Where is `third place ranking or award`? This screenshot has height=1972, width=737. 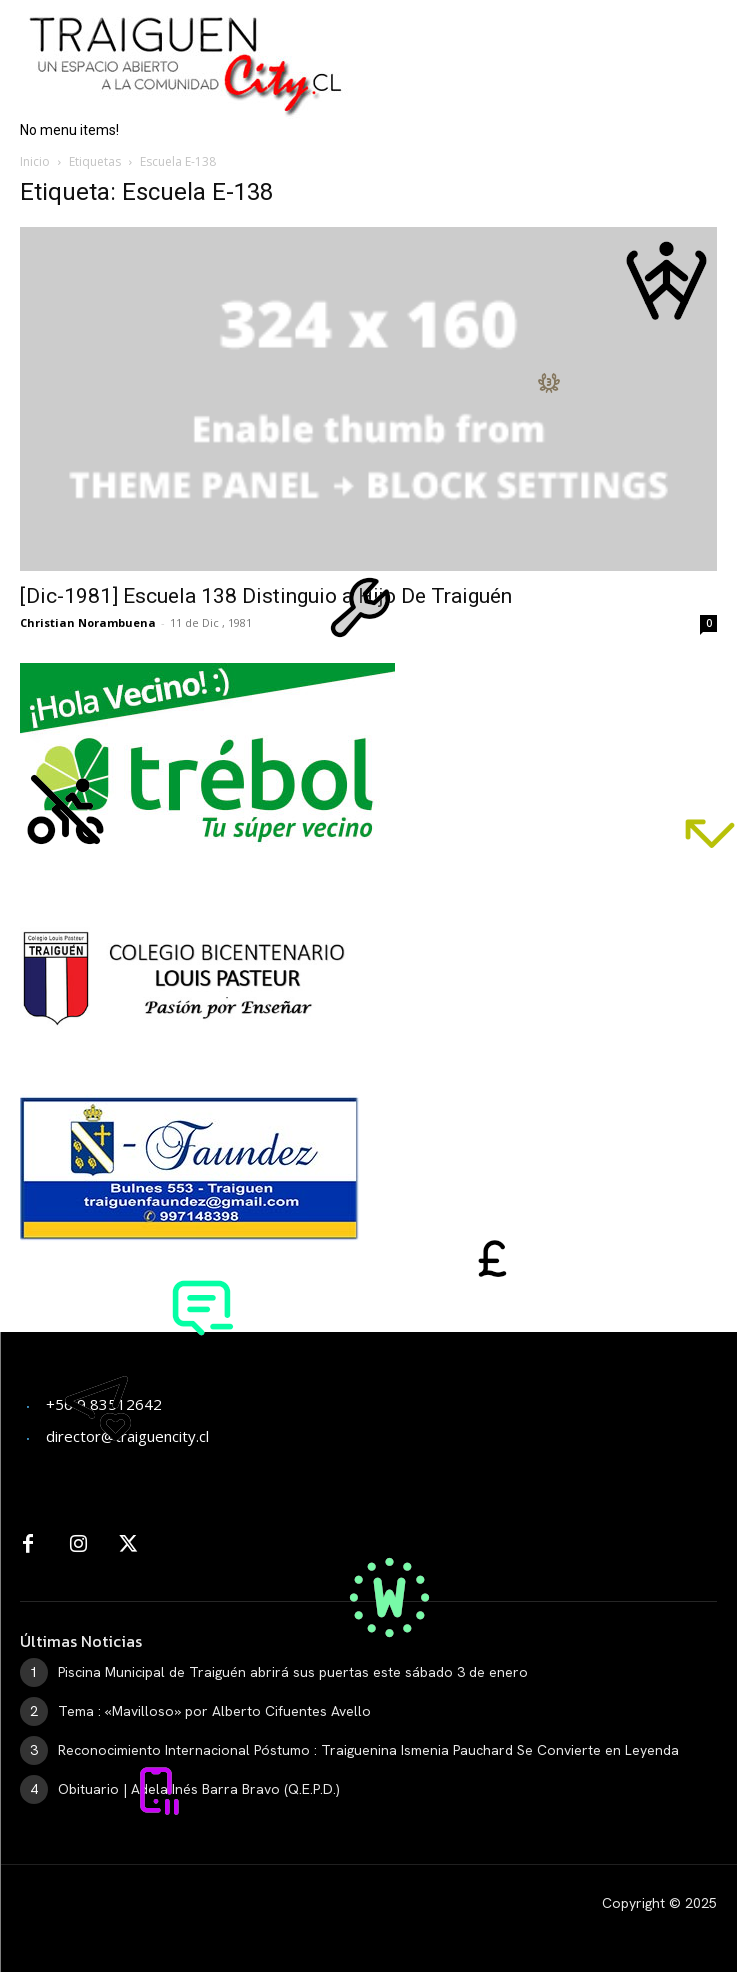 third place ranking or award is located at coordinates (549, 383).